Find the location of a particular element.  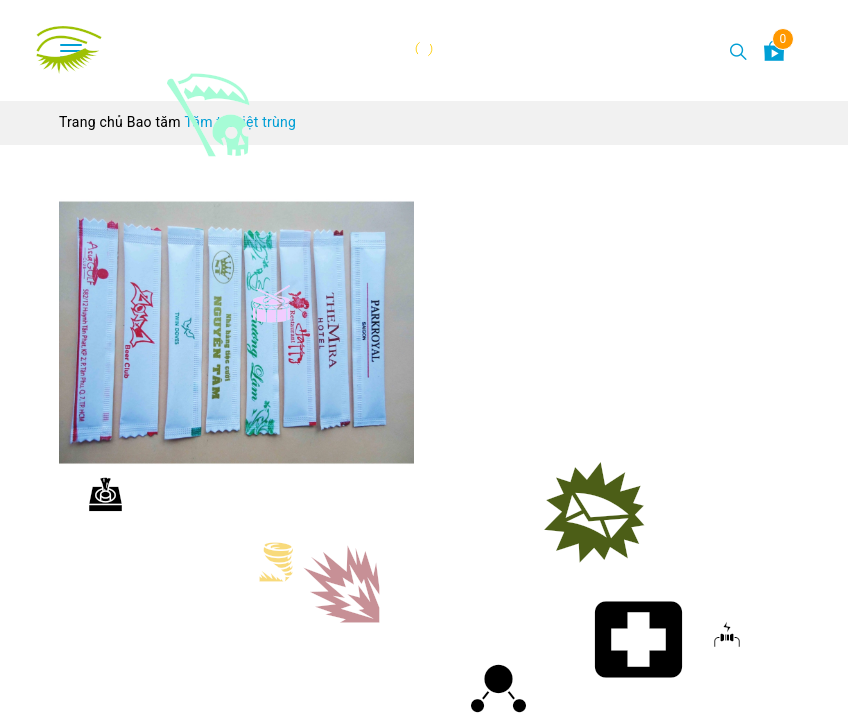

access music or sound settings is located at coordinates (271, 303).